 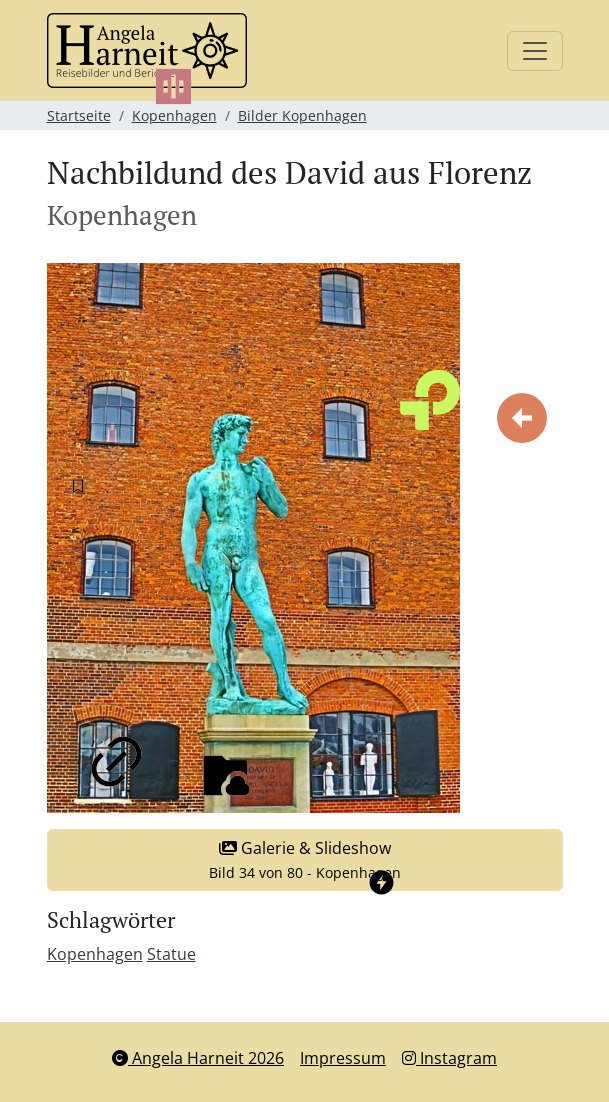 What do you see at coordinates (116, 761) in the screenshot?
I see `insert or add a hyperlink` at bounding box center [116, 761].